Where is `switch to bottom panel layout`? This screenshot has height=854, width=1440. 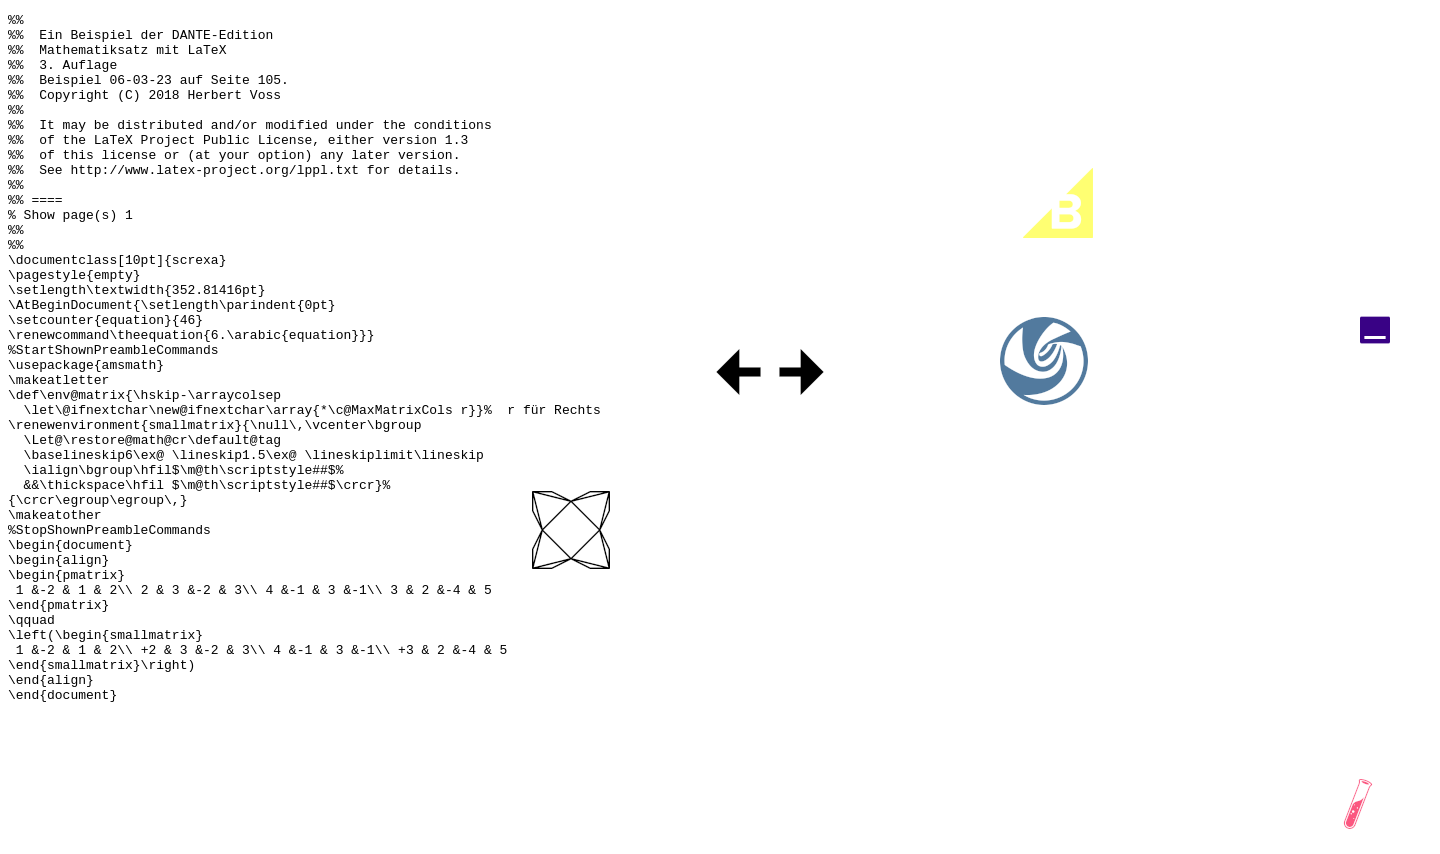
switch to bottom panel layout is located at coordinates (1375, 330).